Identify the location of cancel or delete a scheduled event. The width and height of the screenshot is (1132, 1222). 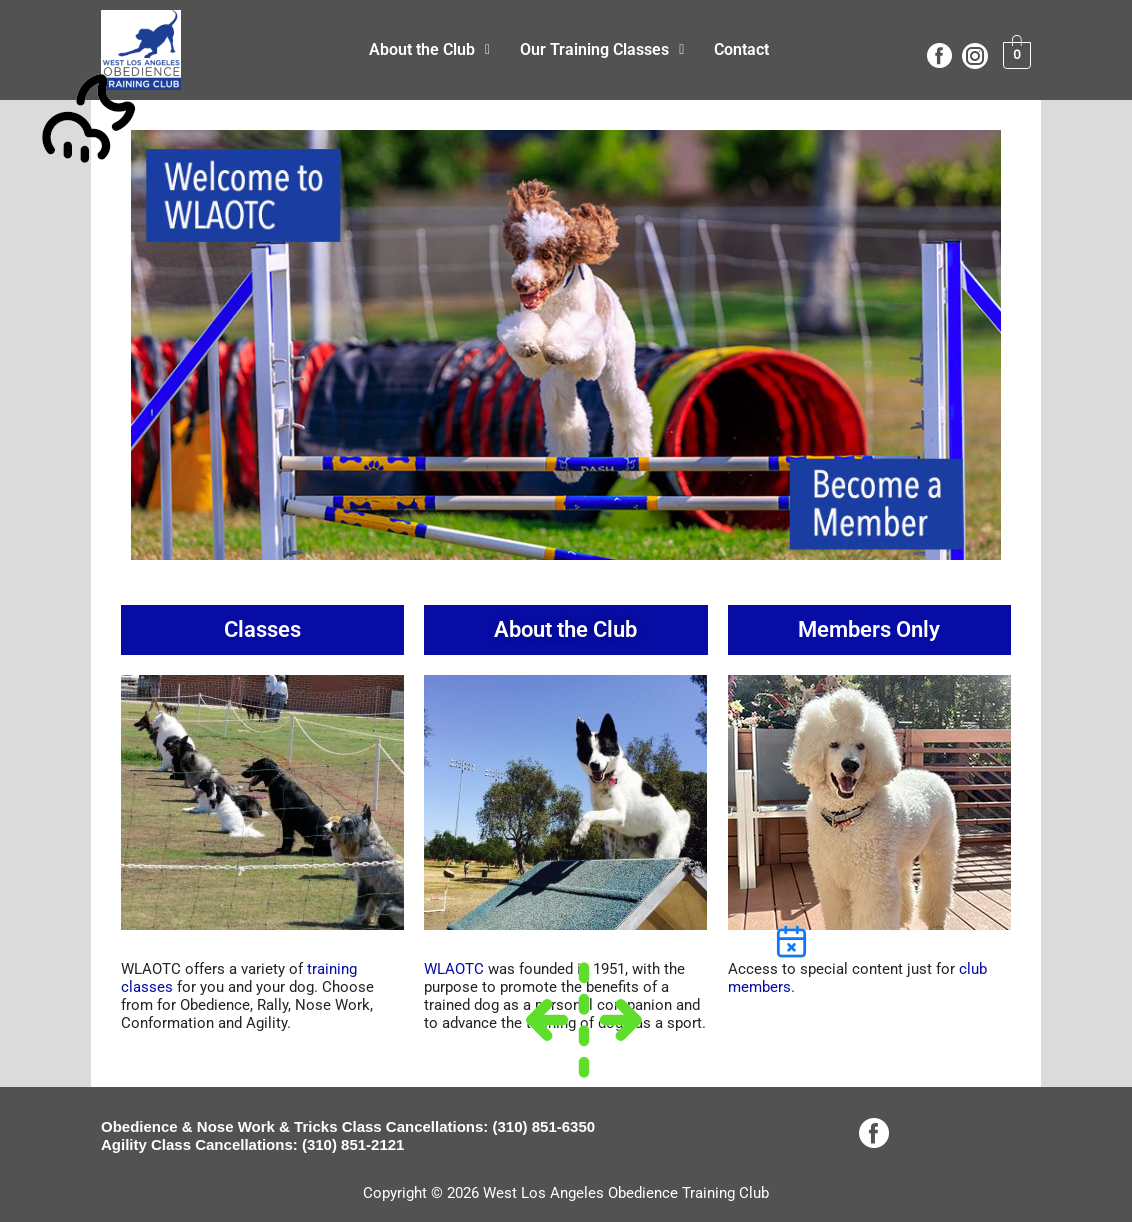
(791, 941).